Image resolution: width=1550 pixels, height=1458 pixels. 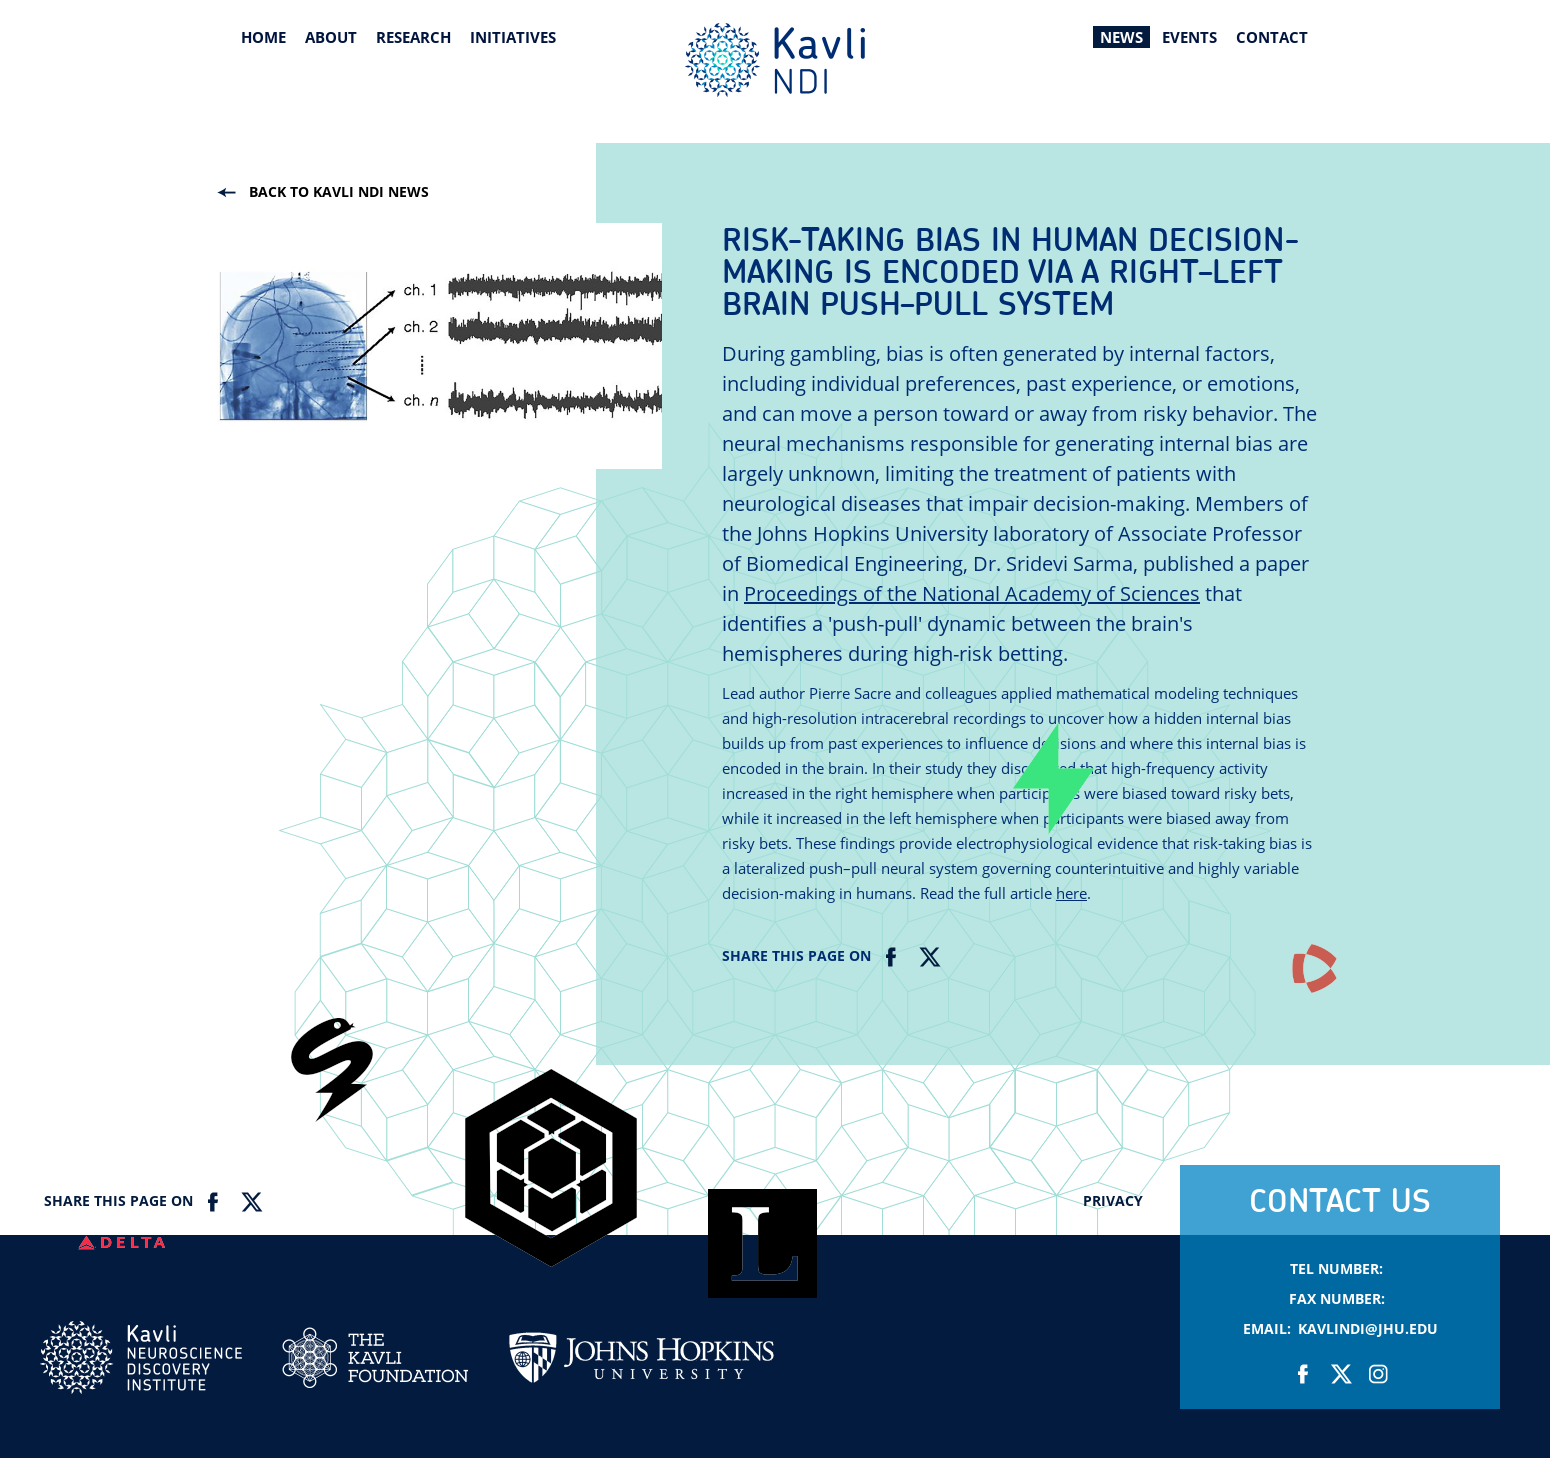 I want to click on numba python compiler logo, so click(x=332, y=1070).